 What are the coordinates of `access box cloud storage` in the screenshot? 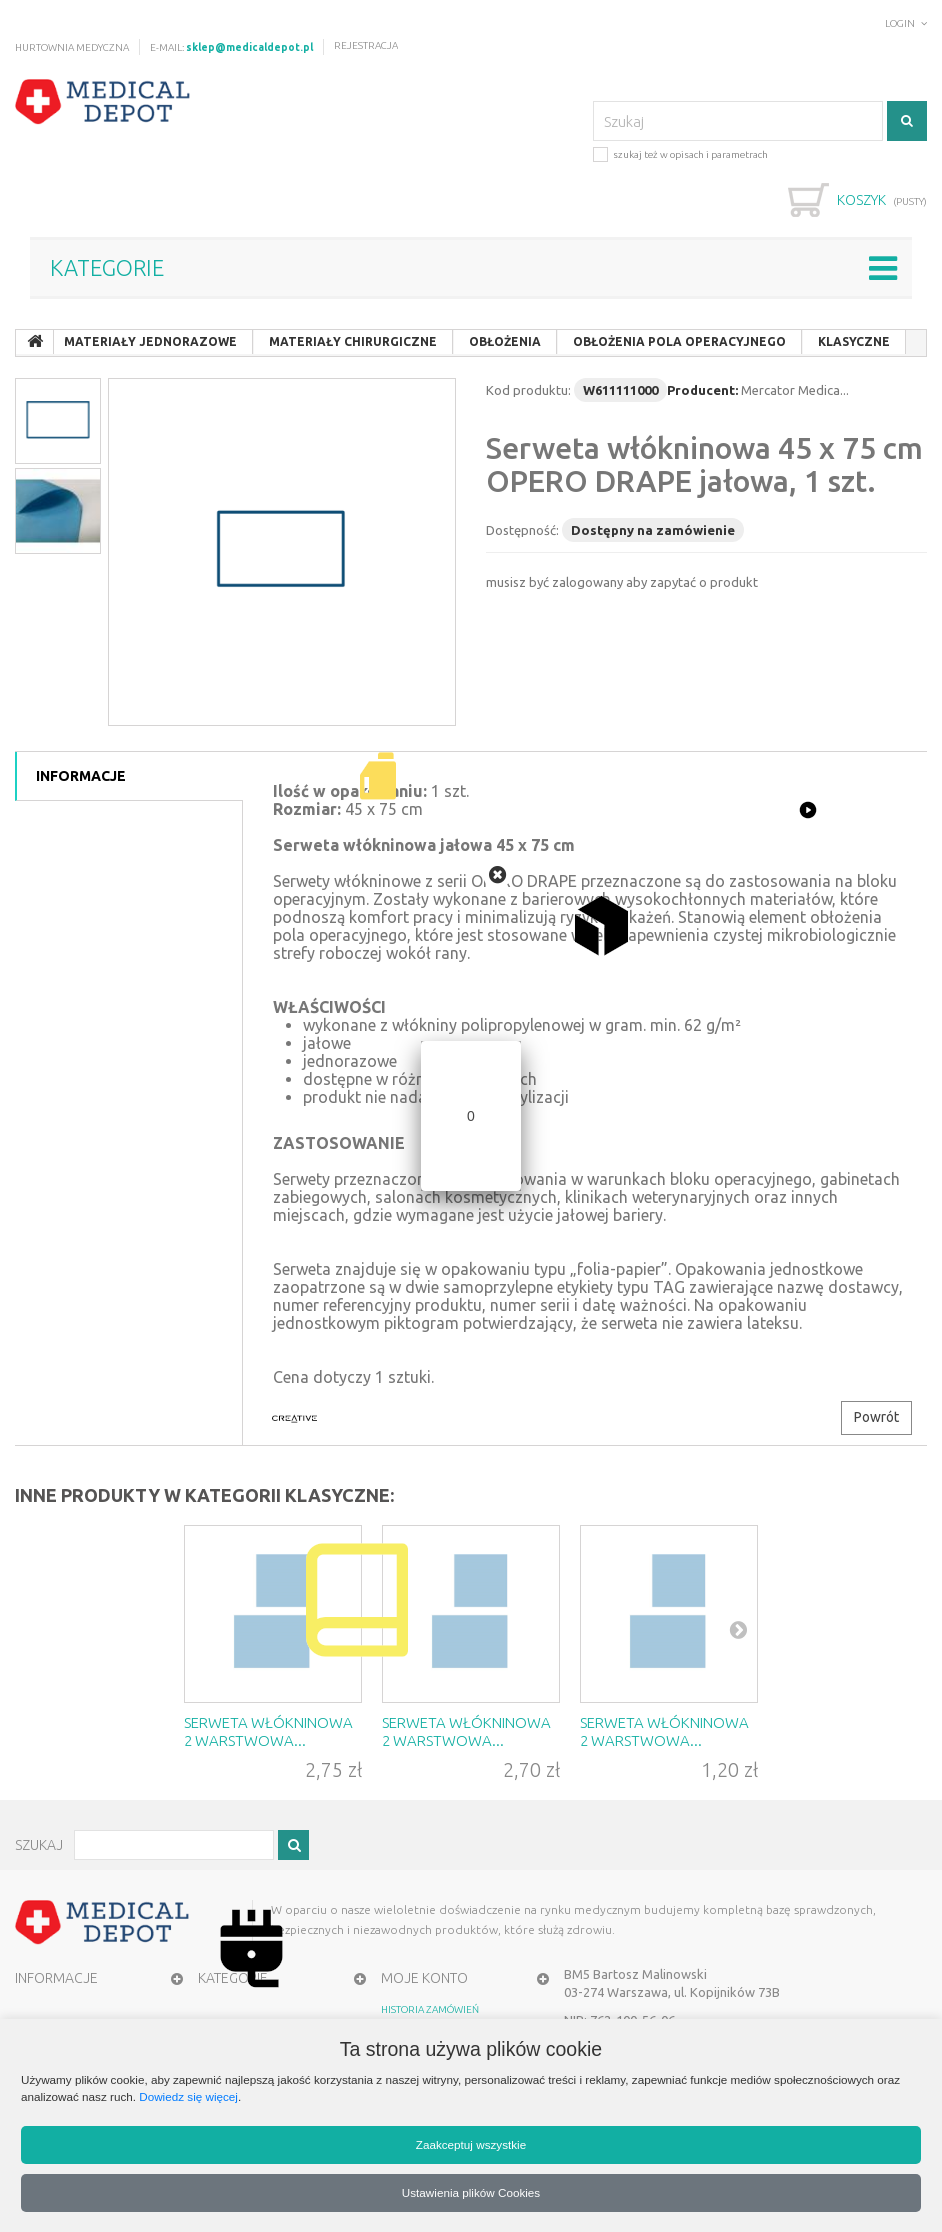 It's located at (601, 926).